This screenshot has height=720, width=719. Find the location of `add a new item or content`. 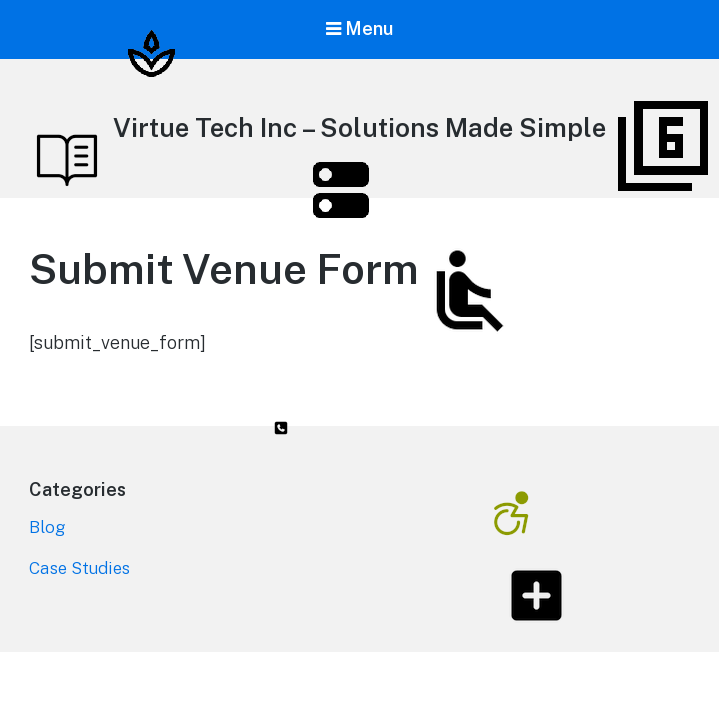

add a new item or content is located at coordinates (536, 595).